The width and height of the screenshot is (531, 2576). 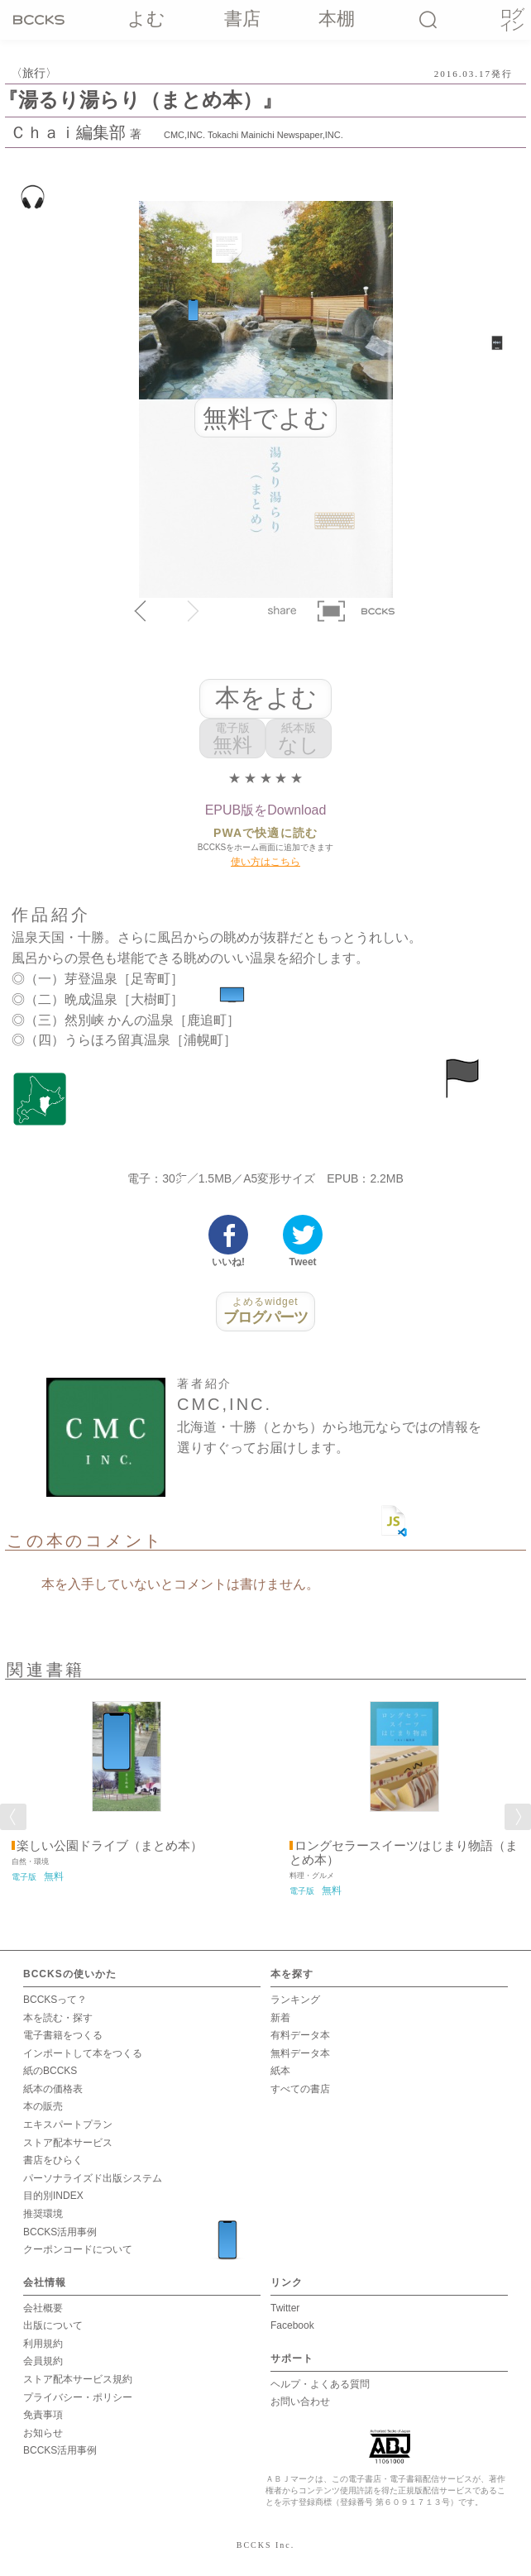 I want to click on iPhone XS Max device icon, so click(x=227, y=2240).